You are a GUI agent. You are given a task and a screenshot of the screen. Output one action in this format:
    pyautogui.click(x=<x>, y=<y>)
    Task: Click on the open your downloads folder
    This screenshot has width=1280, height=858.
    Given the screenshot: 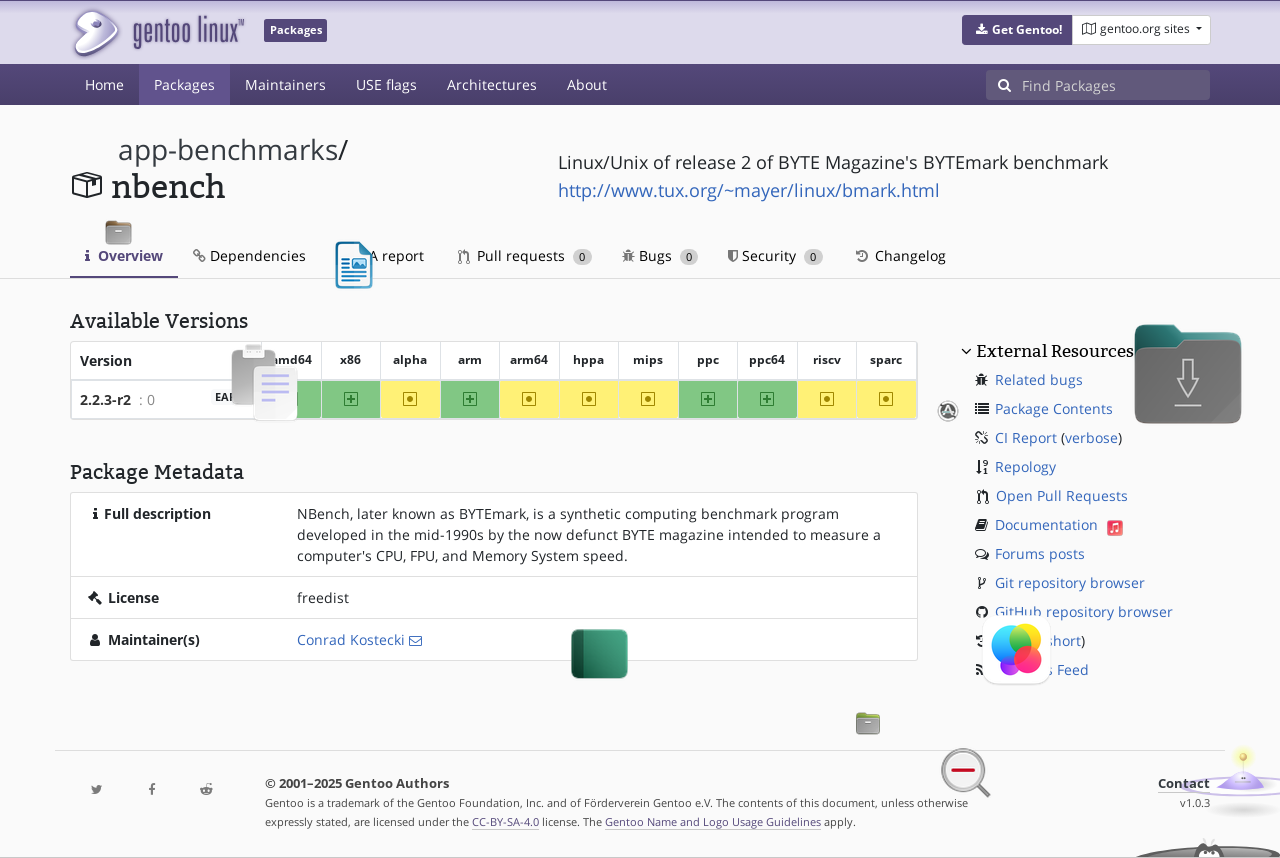 What is the action you would take?
    pyautogui.click(x=1188, y=374)
    